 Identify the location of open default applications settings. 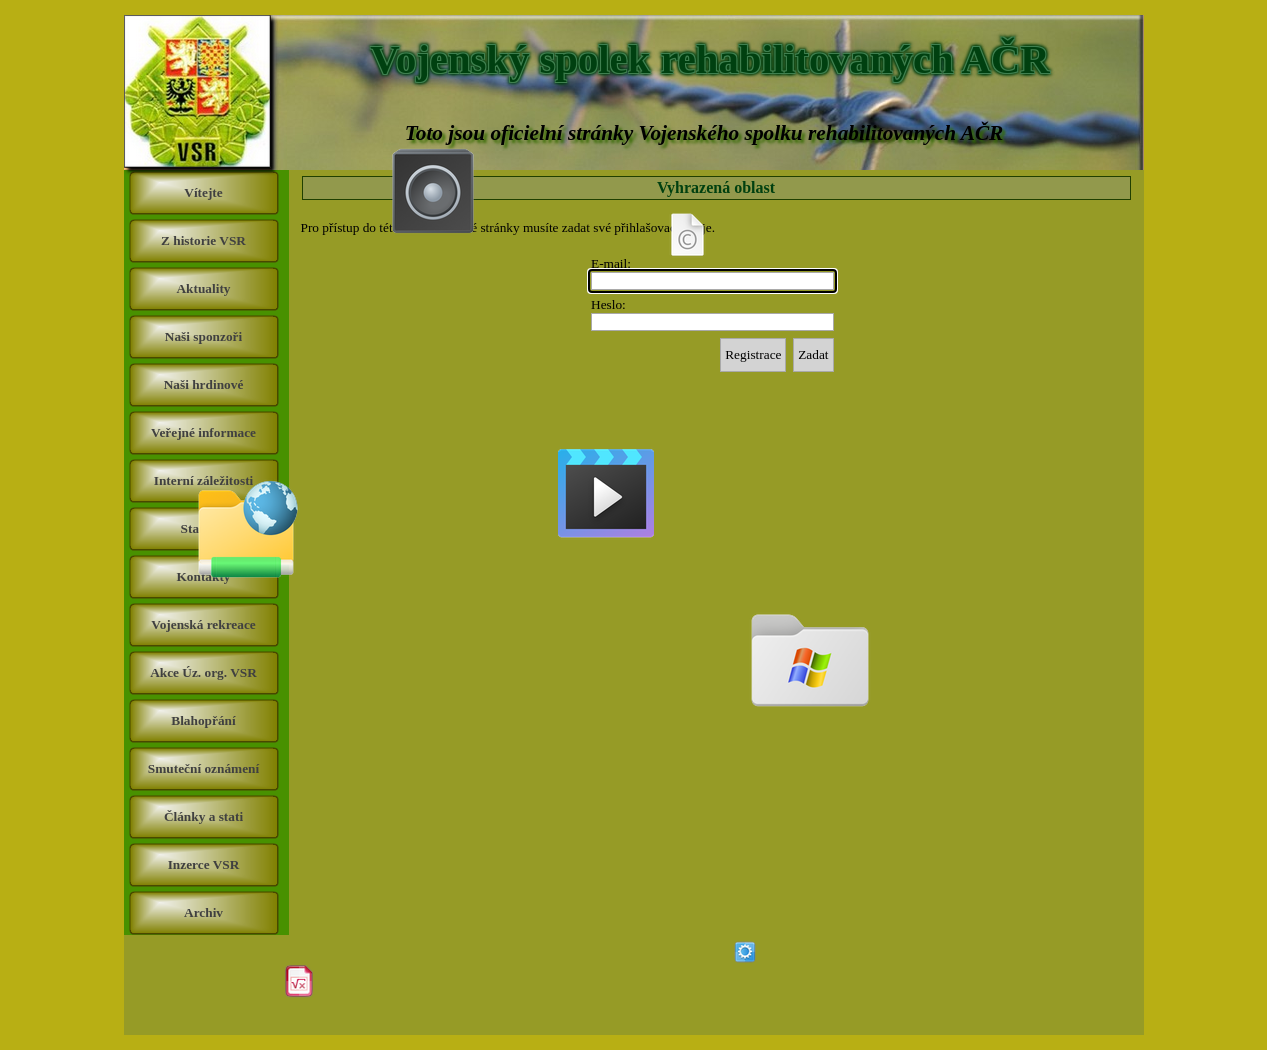
(745, 952).